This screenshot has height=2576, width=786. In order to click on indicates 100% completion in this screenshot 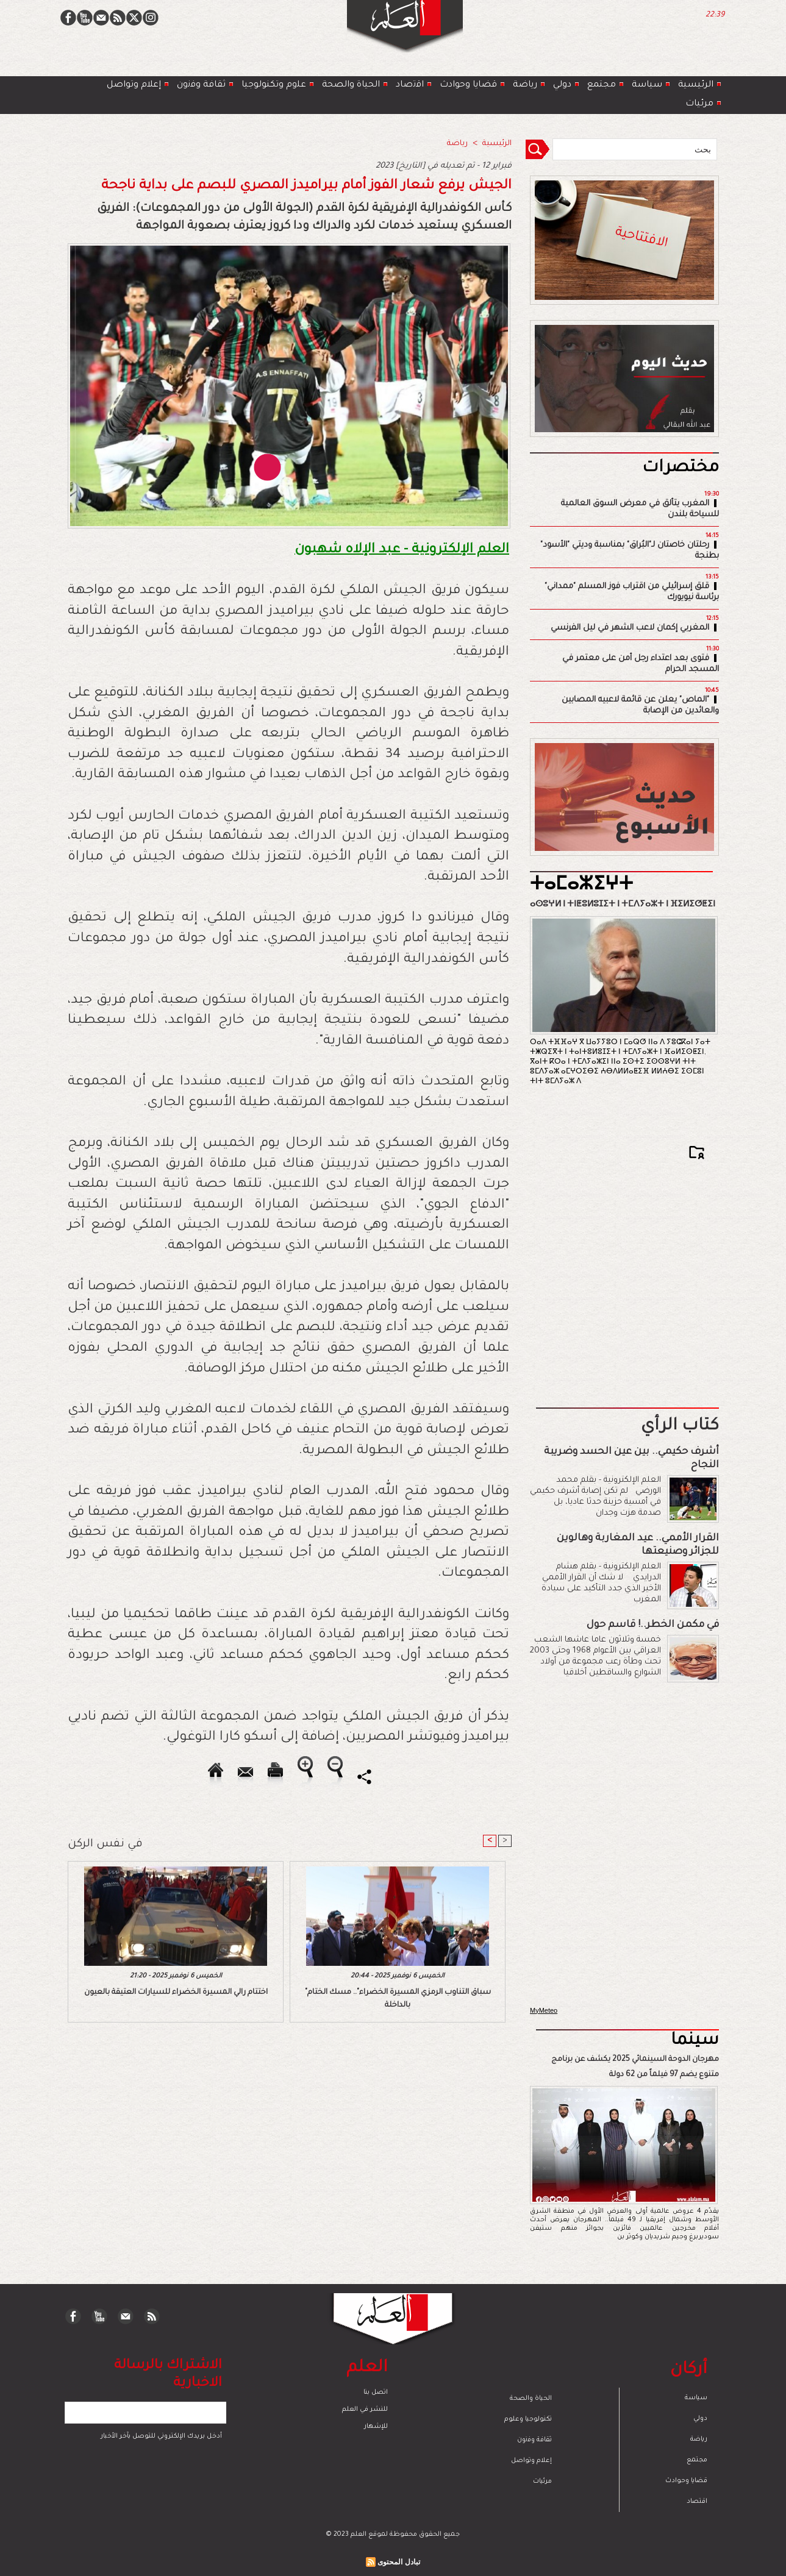, I will do `click(267, 467)`.